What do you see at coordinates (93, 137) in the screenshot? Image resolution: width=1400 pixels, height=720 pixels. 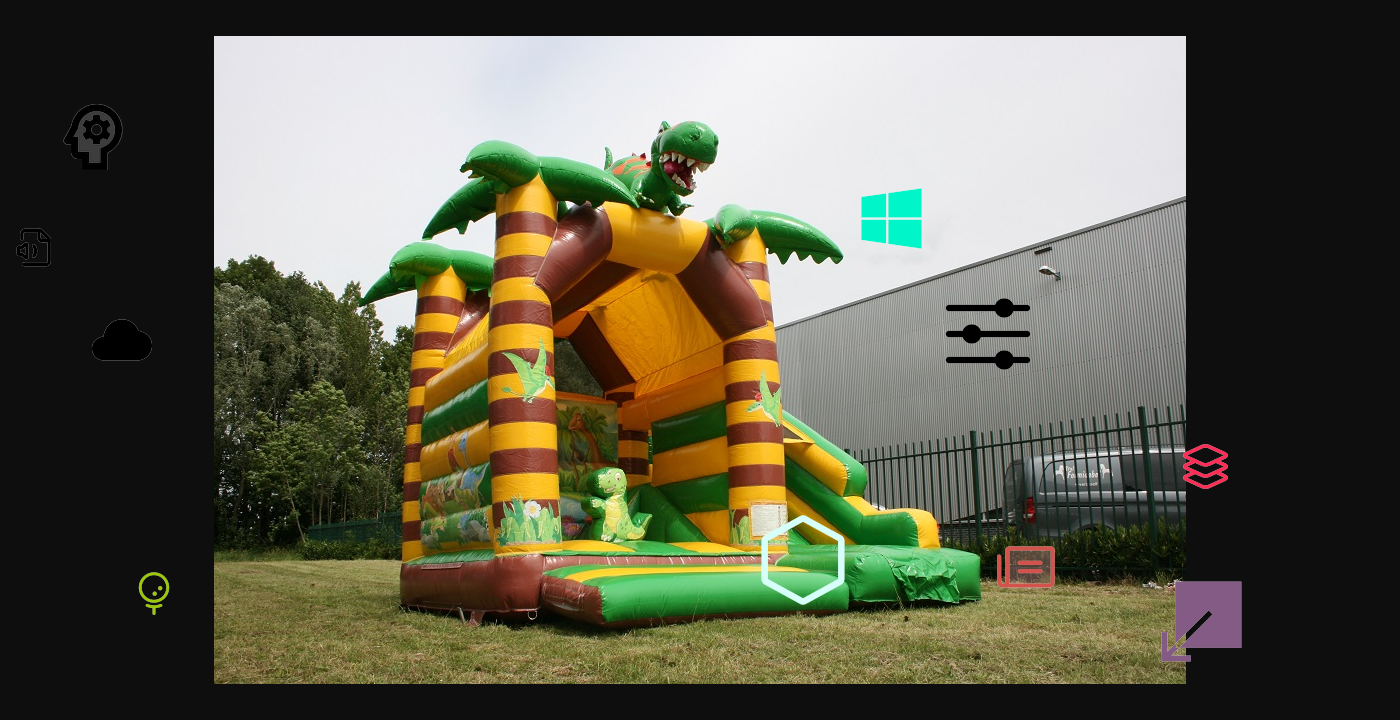 I see `access mental health or mindfulness features` at bounding box center [93, 137].